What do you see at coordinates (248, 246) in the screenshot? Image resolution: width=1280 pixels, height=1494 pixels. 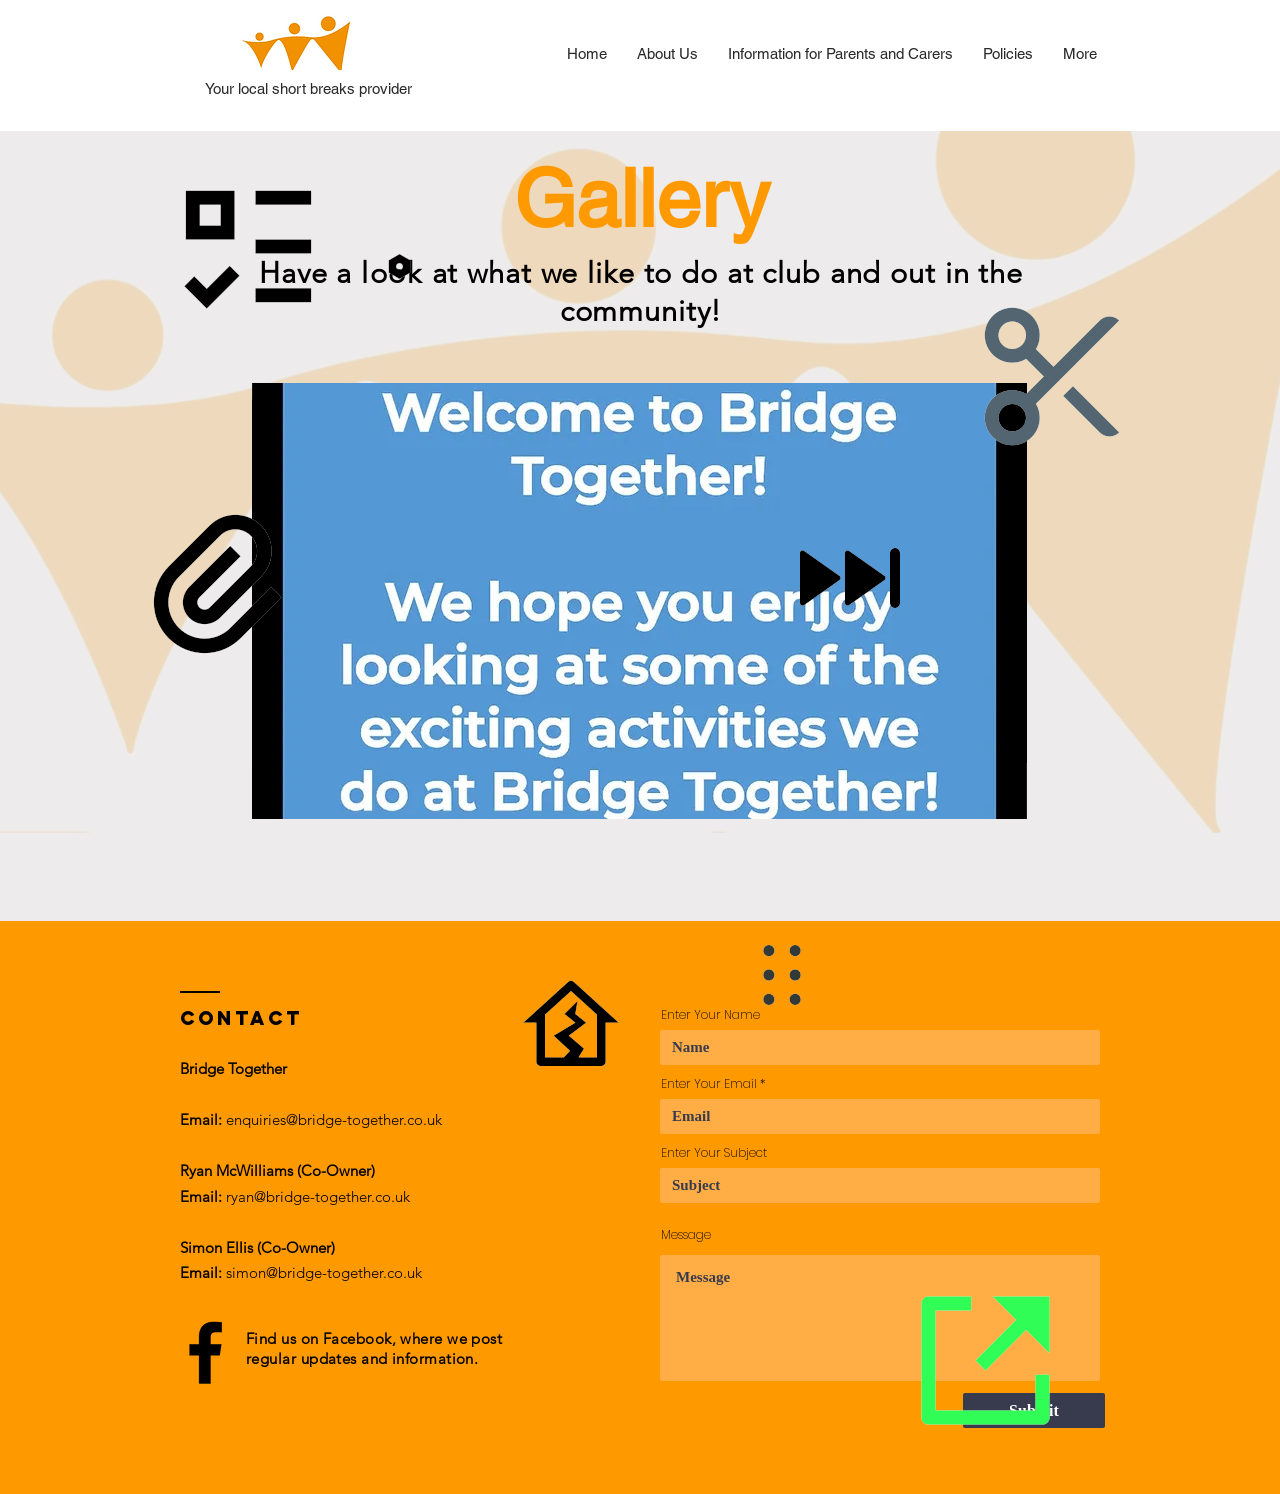 I see `view completed tasks in a checklist` at bounding box center [248, 246].